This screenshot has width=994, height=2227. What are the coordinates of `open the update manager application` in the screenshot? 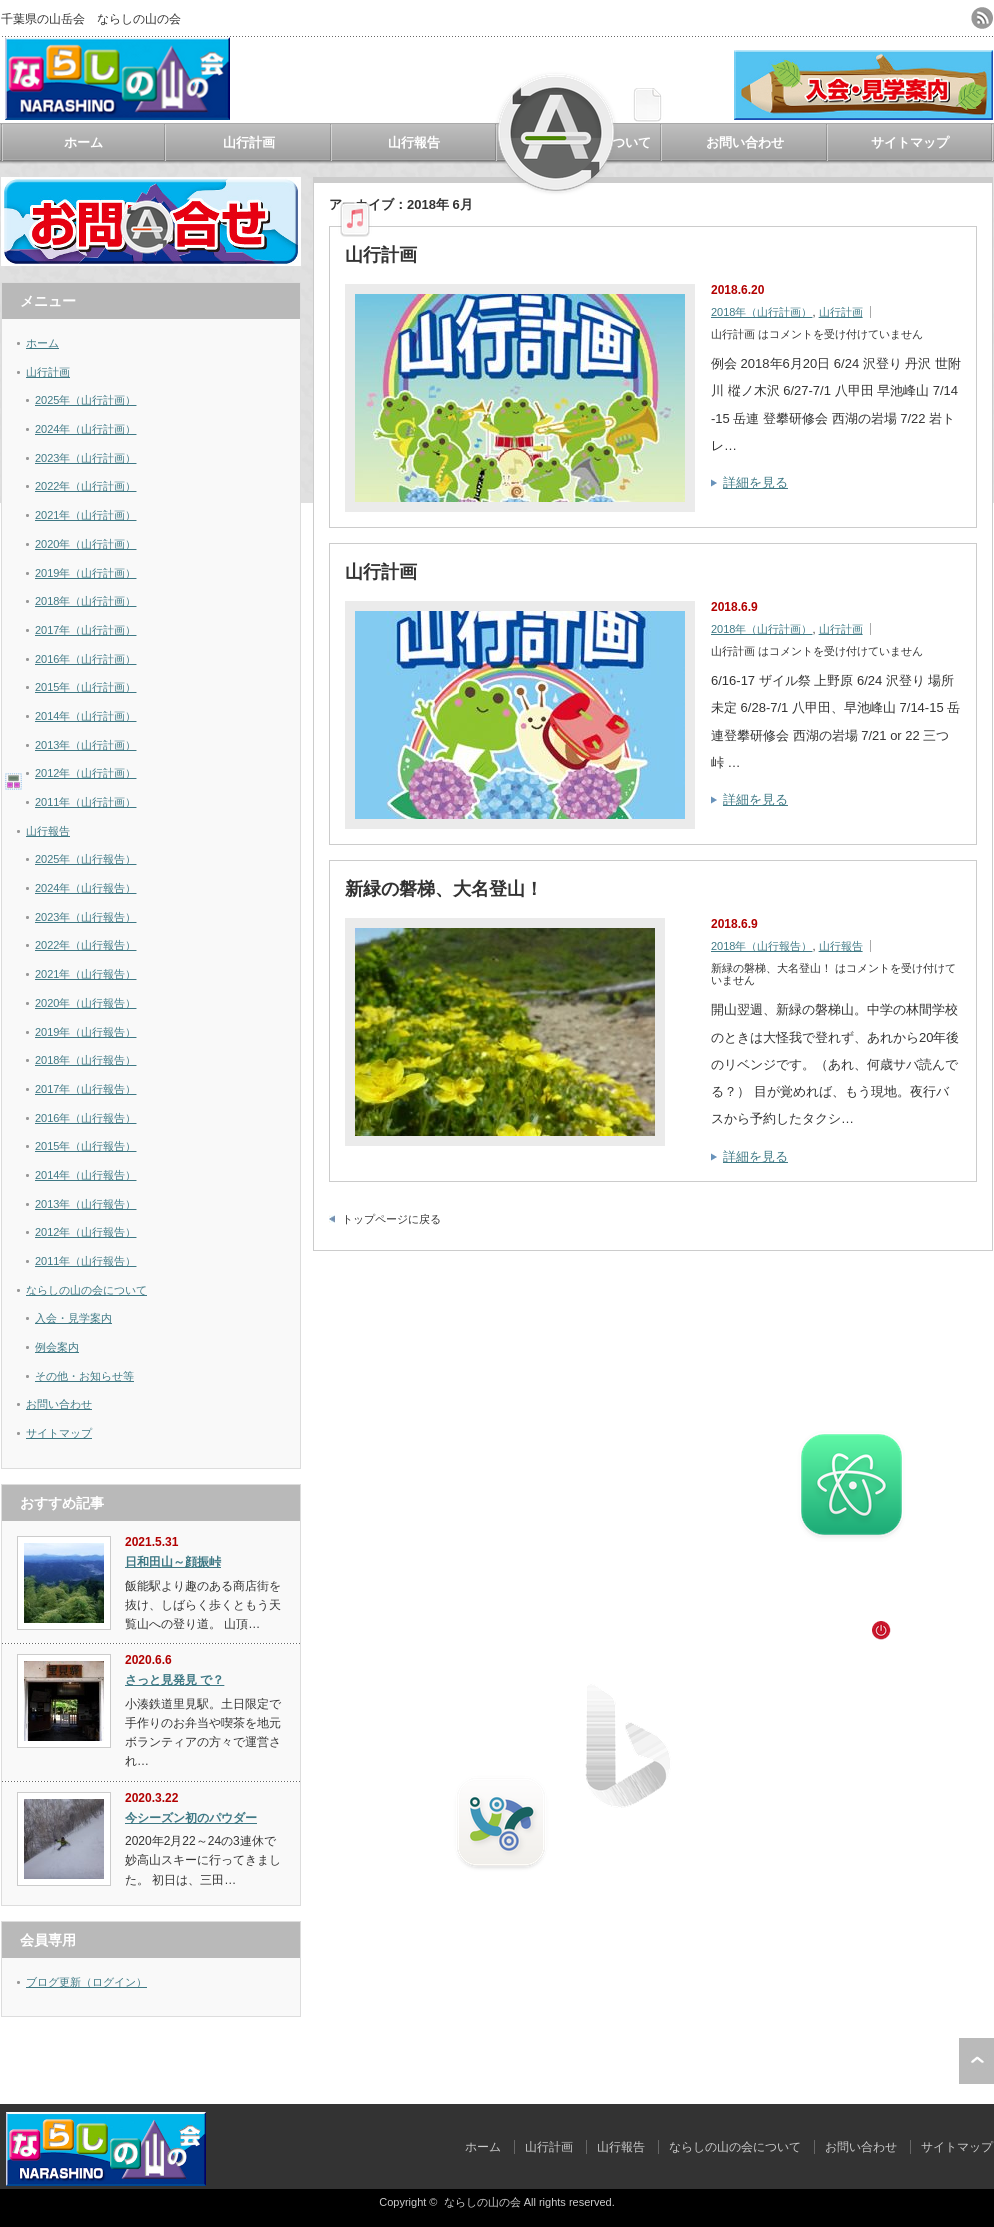 It's located at (147, 227).